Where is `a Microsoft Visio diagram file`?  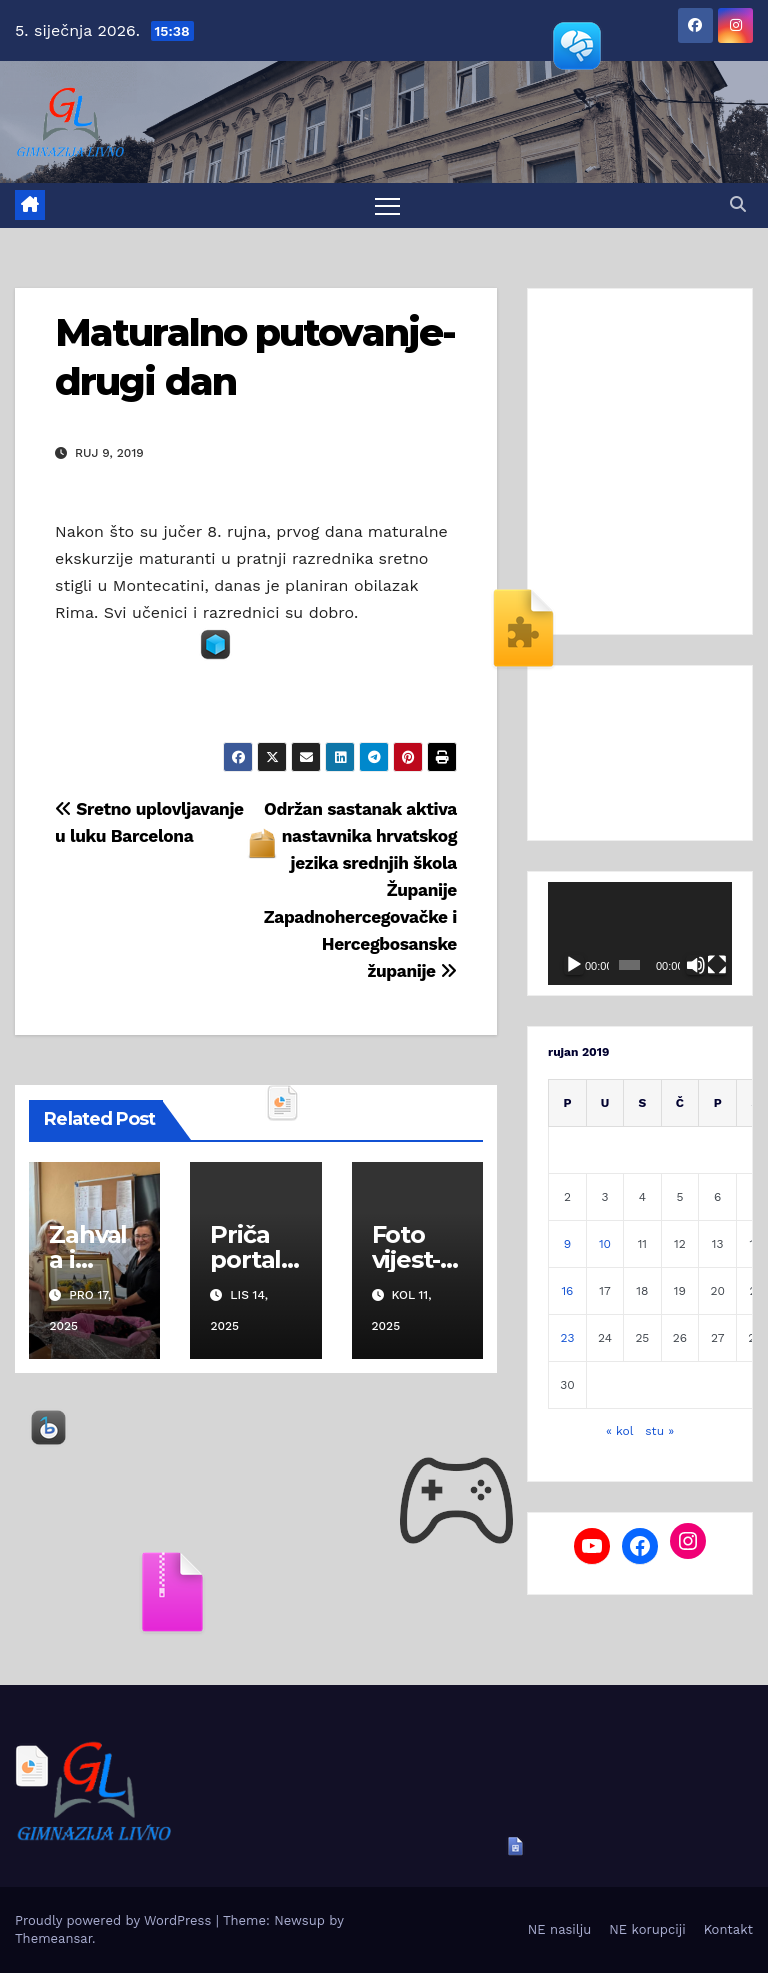 a Microsoft Visio diagram file is located at coordinates (515, 1846).